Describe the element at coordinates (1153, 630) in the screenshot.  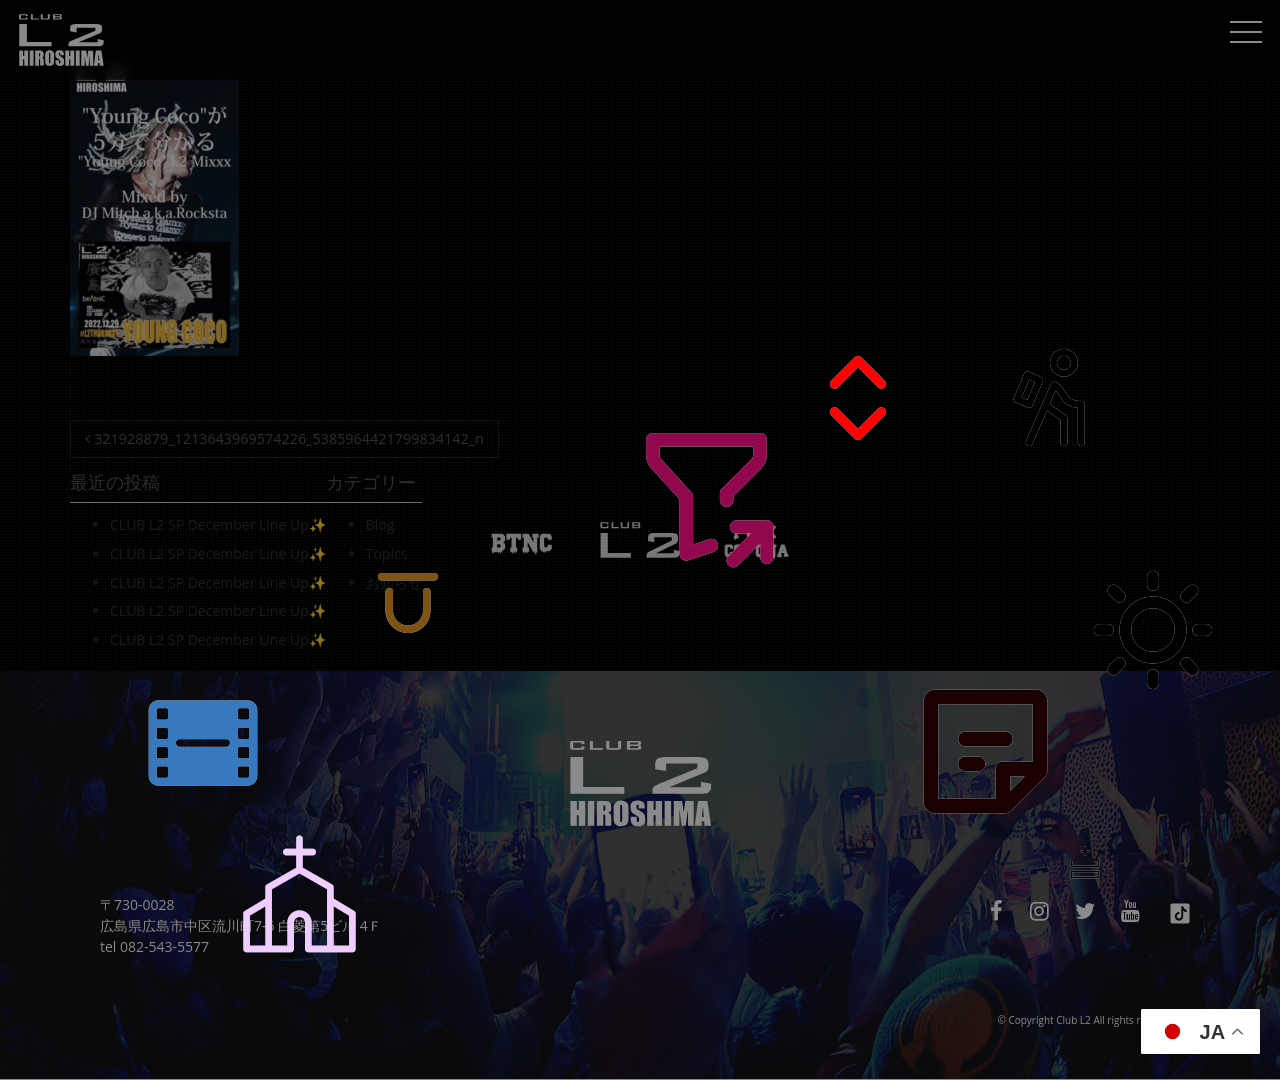
I see `toggle light mode or theme` at that location.